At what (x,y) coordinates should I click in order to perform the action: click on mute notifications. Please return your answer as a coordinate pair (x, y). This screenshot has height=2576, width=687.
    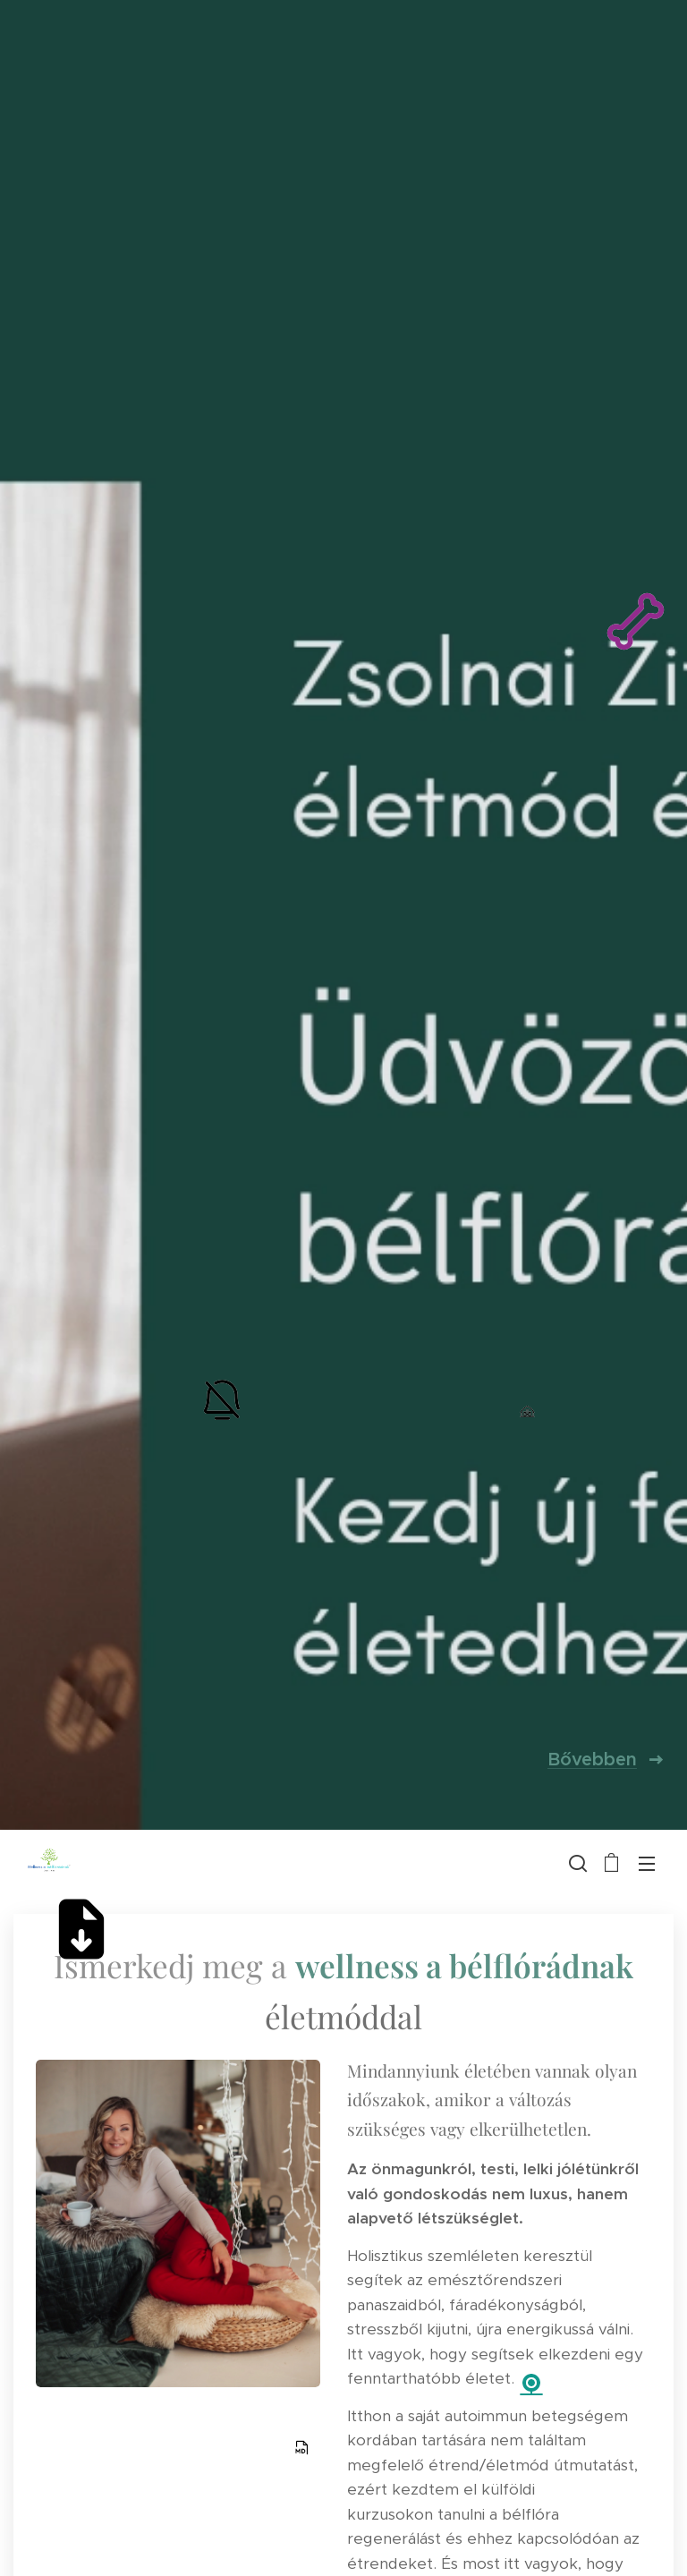
    Looking at the image, I should click on (222, 1399).